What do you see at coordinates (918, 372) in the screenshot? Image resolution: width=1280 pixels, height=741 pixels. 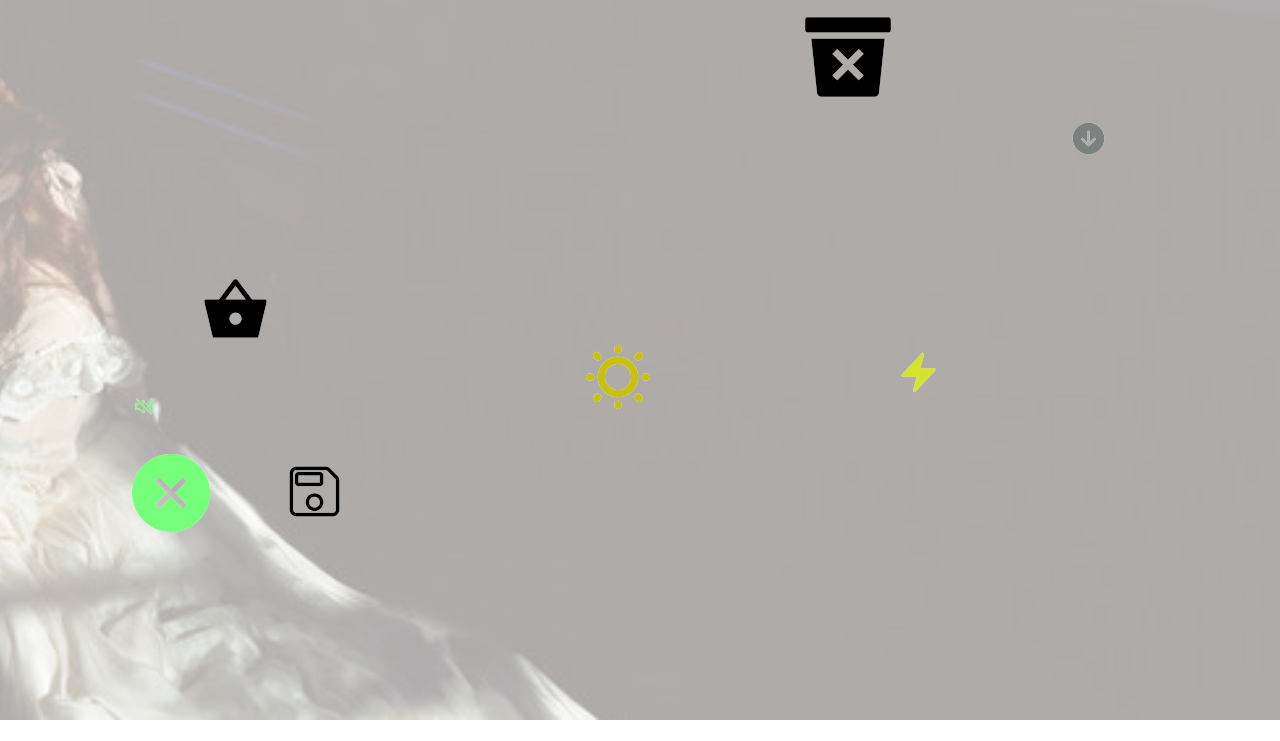 I see `indicates flash or lightning mode is enabled` at bounding box center [918, 372].